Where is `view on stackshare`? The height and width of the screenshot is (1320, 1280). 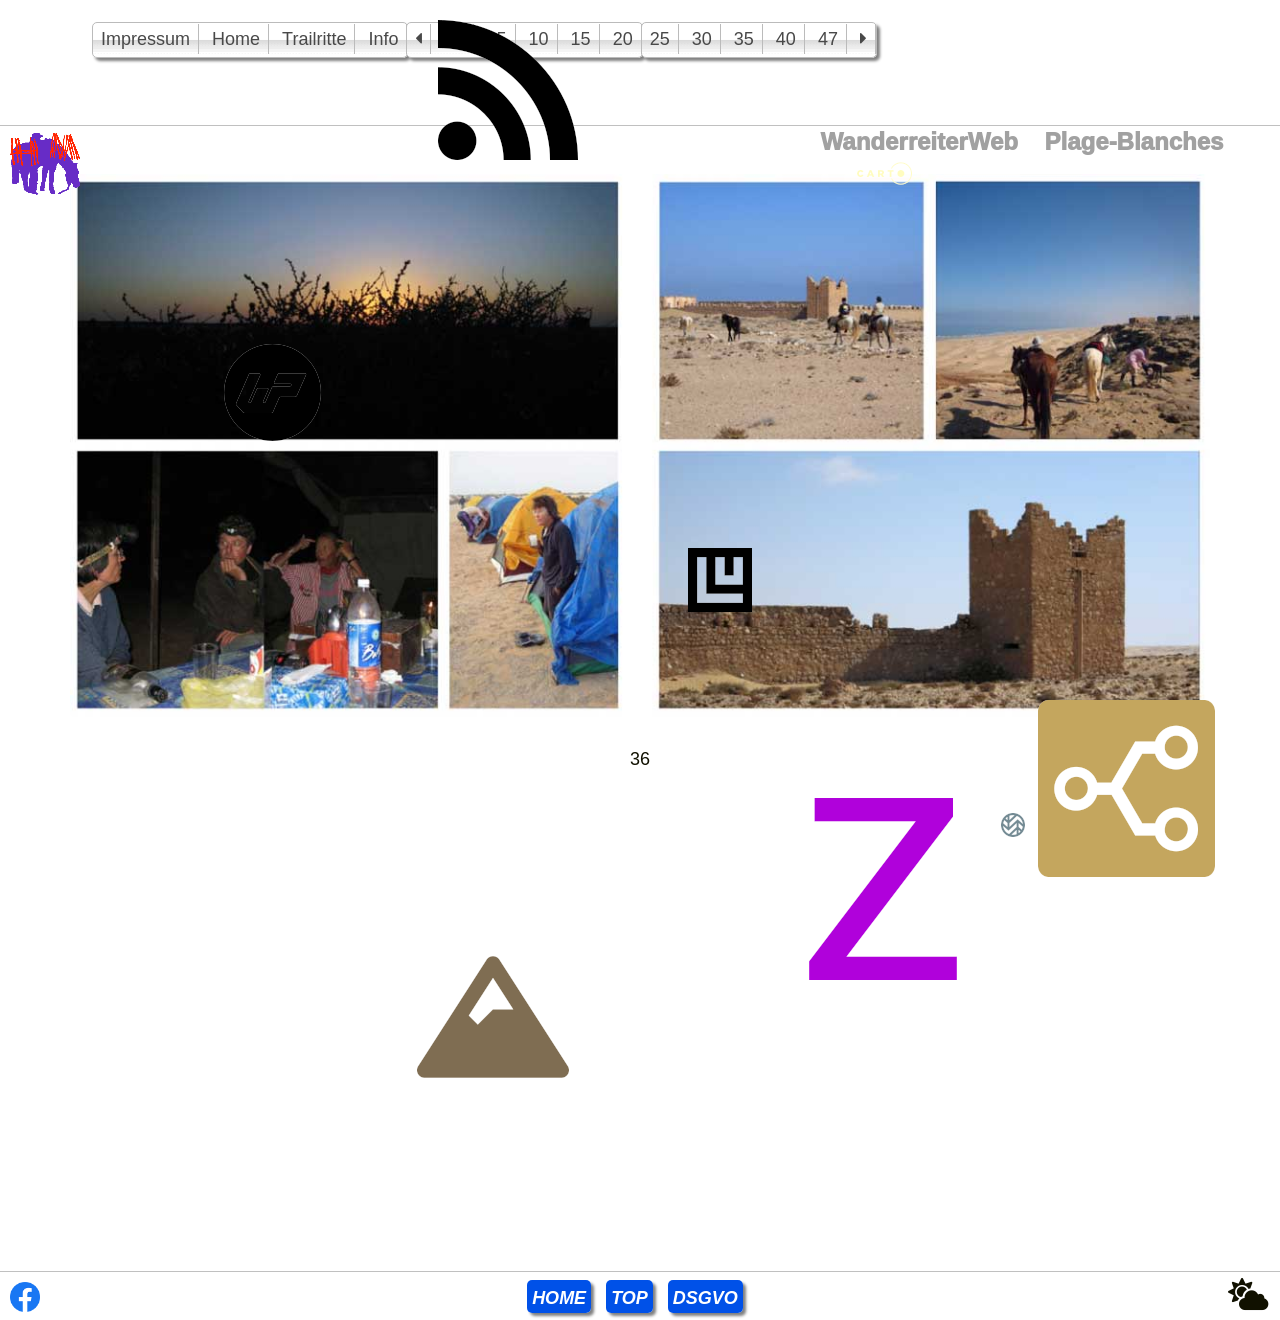 view on stackshare is located at coordinates (1126, 788).